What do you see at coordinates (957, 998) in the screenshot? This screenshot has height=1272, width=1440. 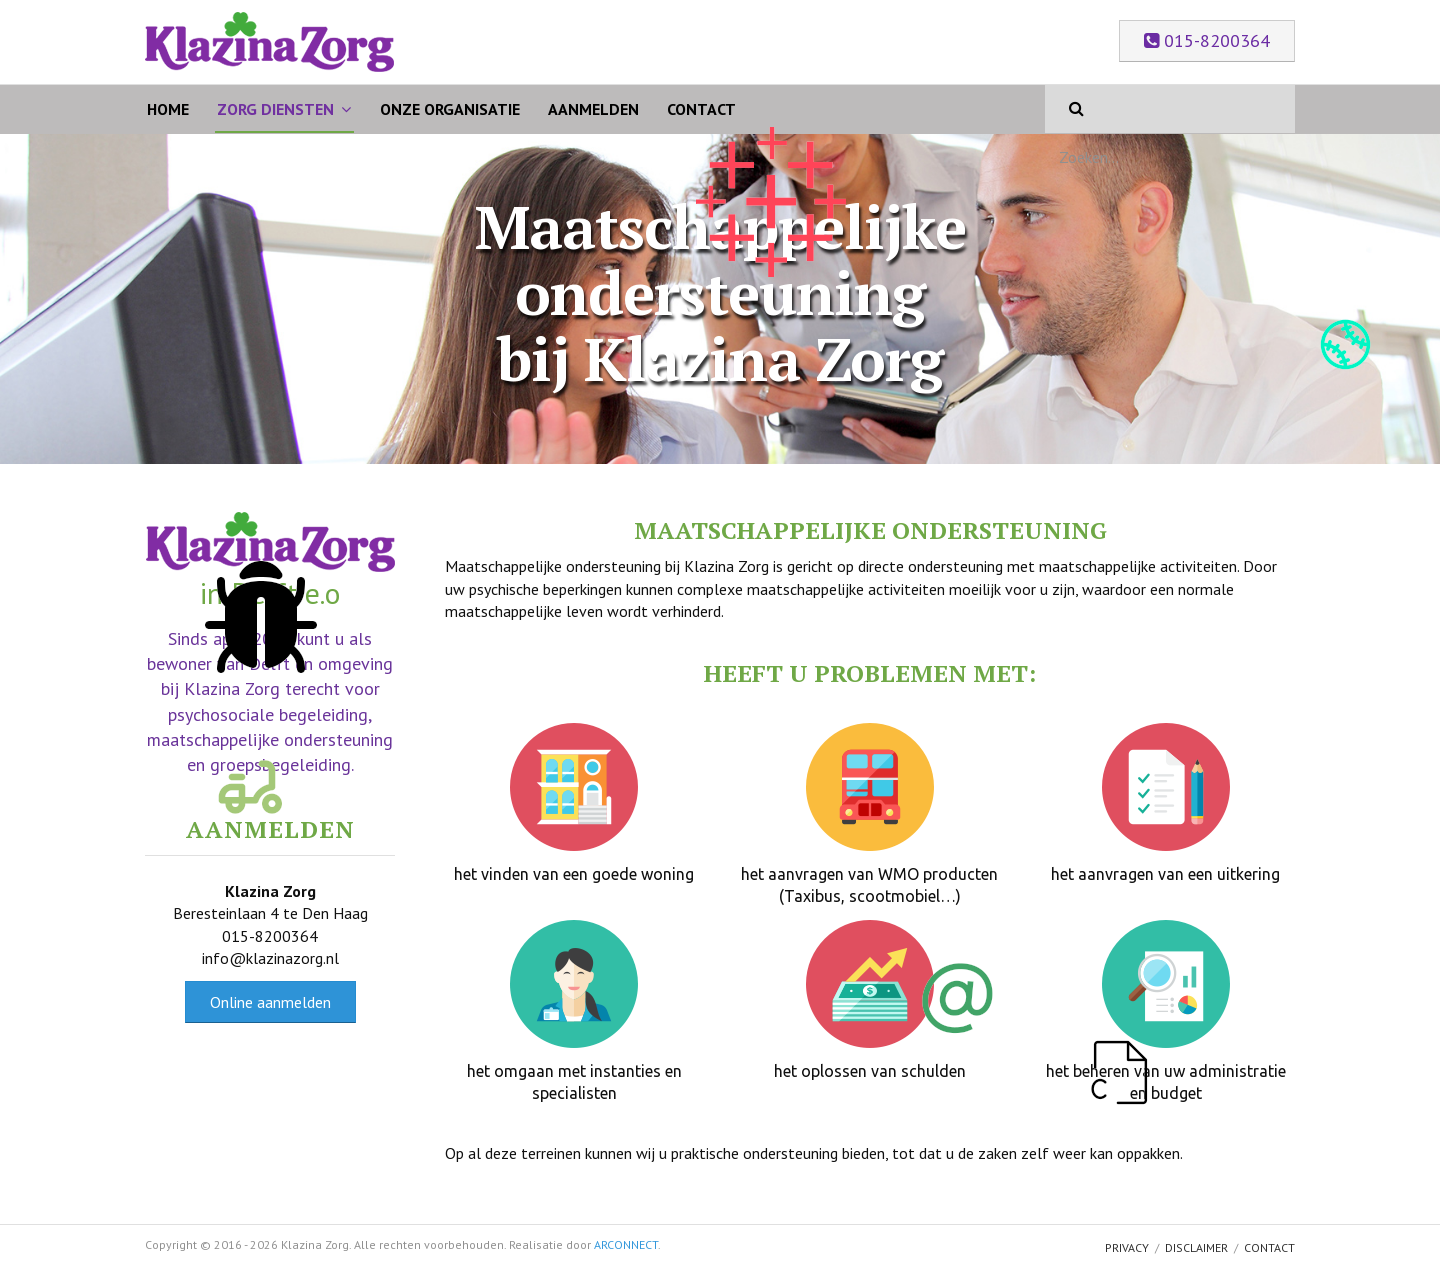 I see `compose a new email` at bounding box center [957, 998].